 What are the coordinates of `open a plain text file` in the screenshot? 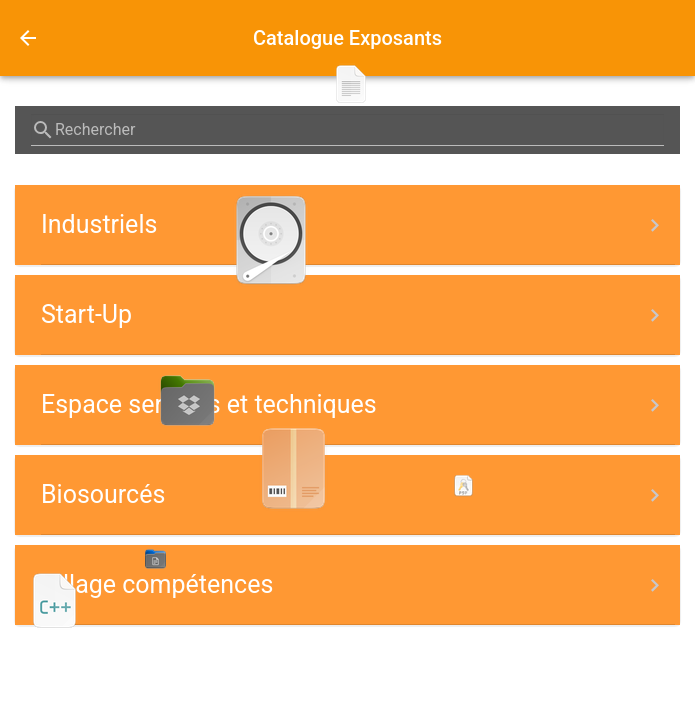 It's located at (351, 84).